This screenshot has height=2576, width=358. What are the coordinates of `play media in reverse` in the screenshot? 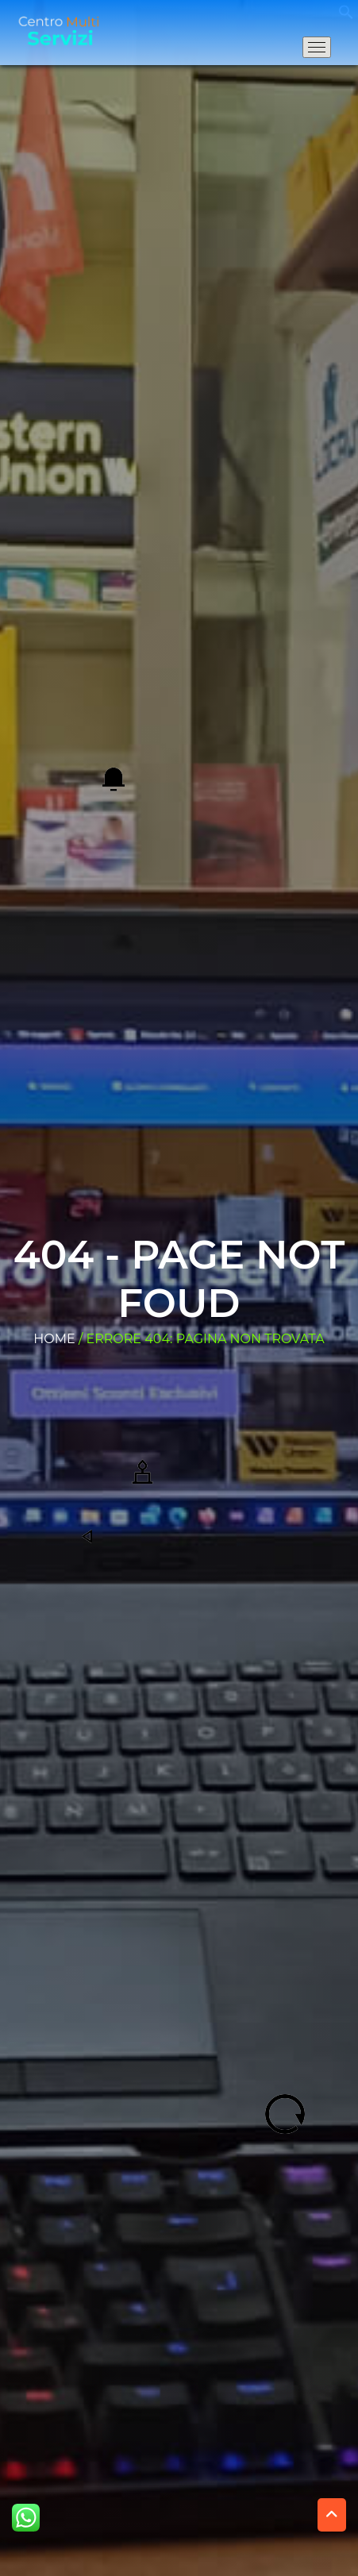 It's located at (88, 1536).